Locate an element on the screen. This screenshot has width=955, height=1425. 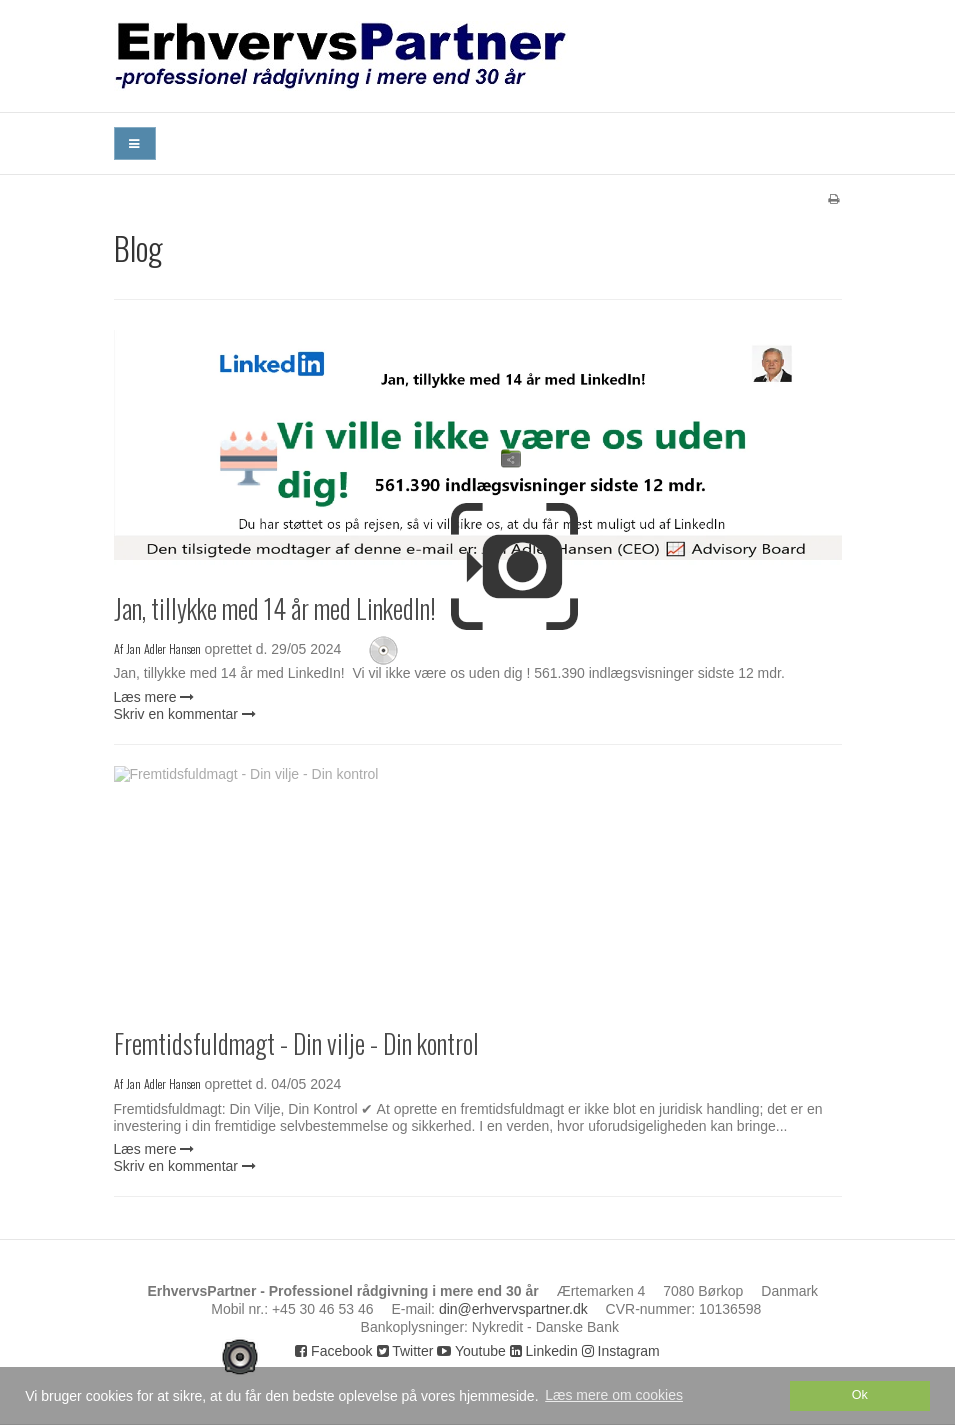
access your public shared folder is located at coordinates (511, 458).